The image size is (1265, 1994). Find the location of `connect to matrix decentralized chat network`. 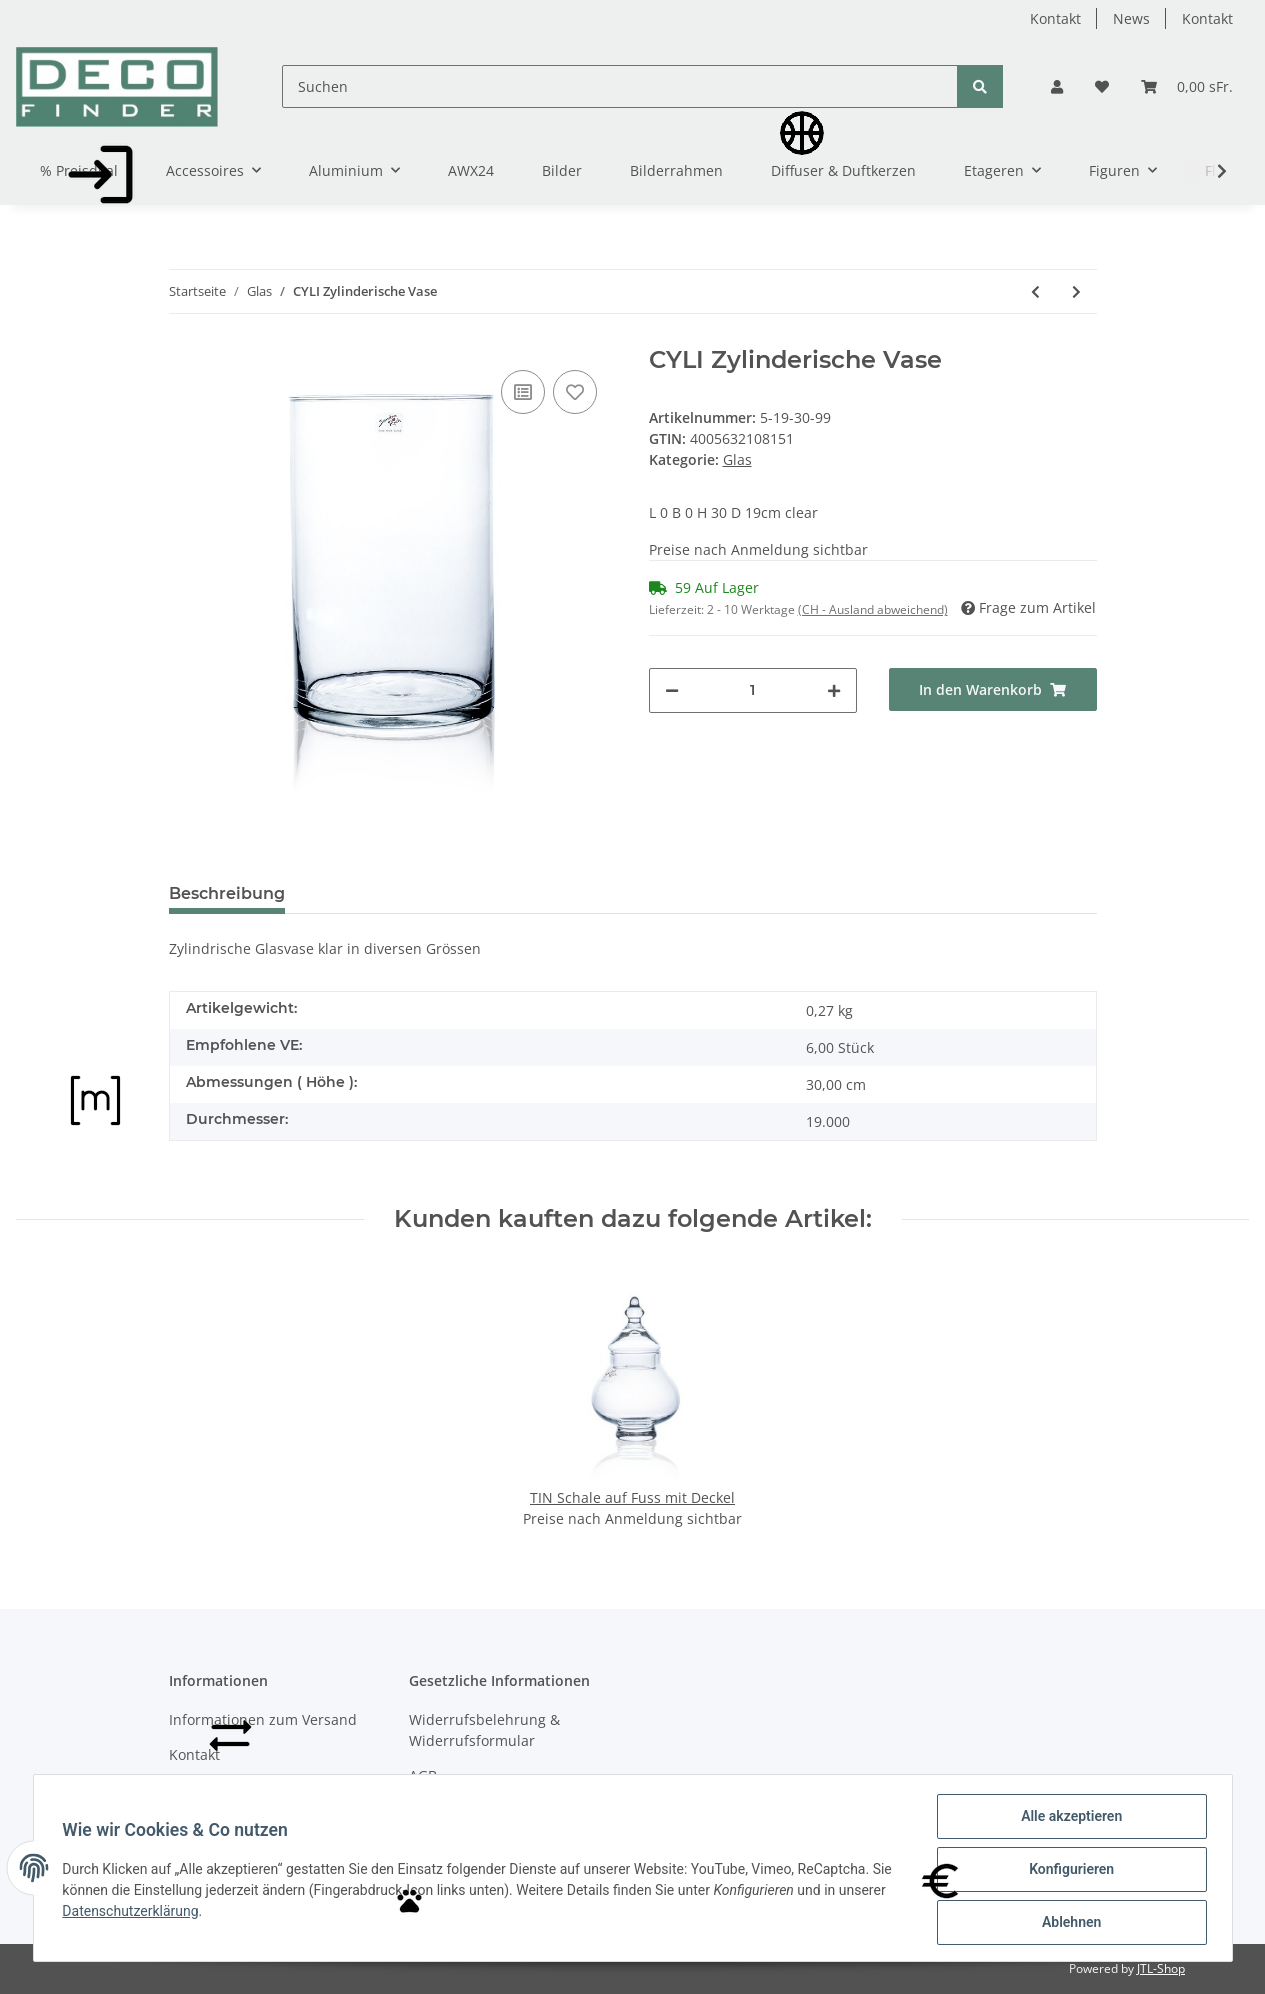

connect to matrix decentralized chat network is located at coordinates (95, 1100).